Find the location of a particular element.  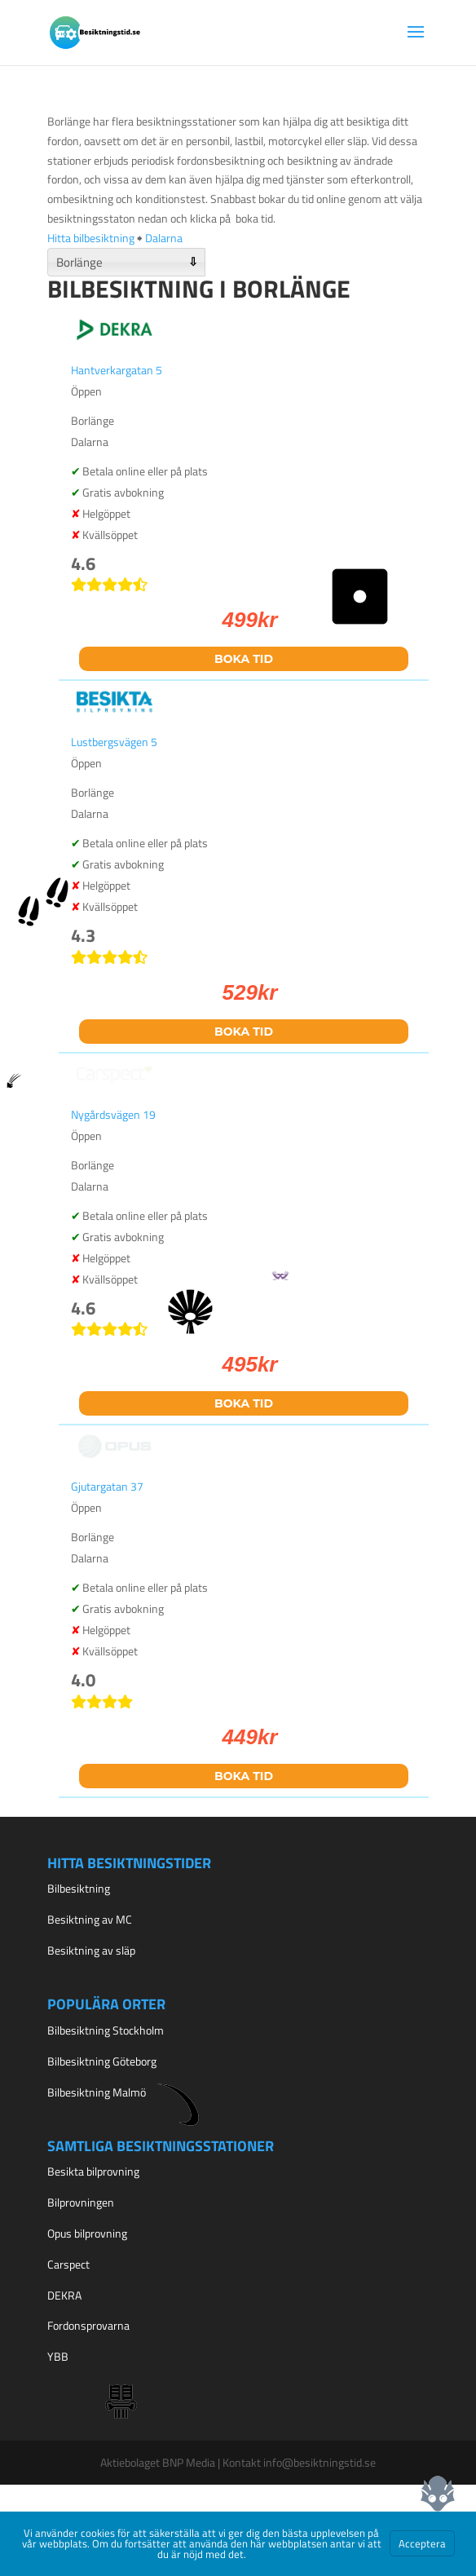

track wildlife or animal sightings is located at coordinates (43, 902).